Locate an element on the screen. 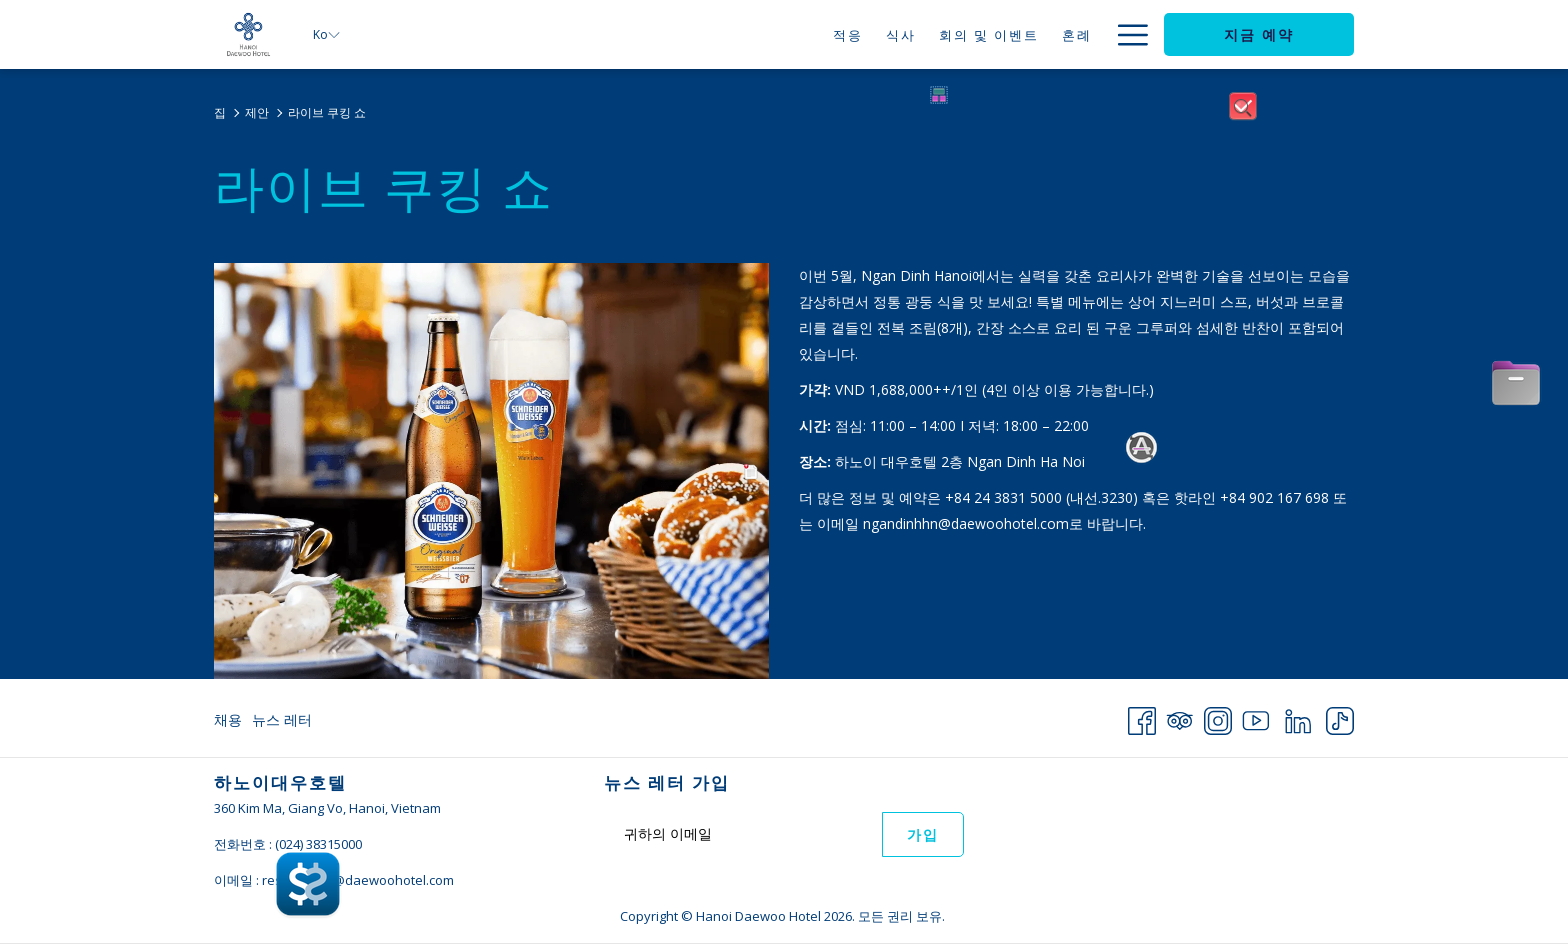 This screenshot has height=944, width=1568. select all items in the current view is located at coordinates (939, 95).